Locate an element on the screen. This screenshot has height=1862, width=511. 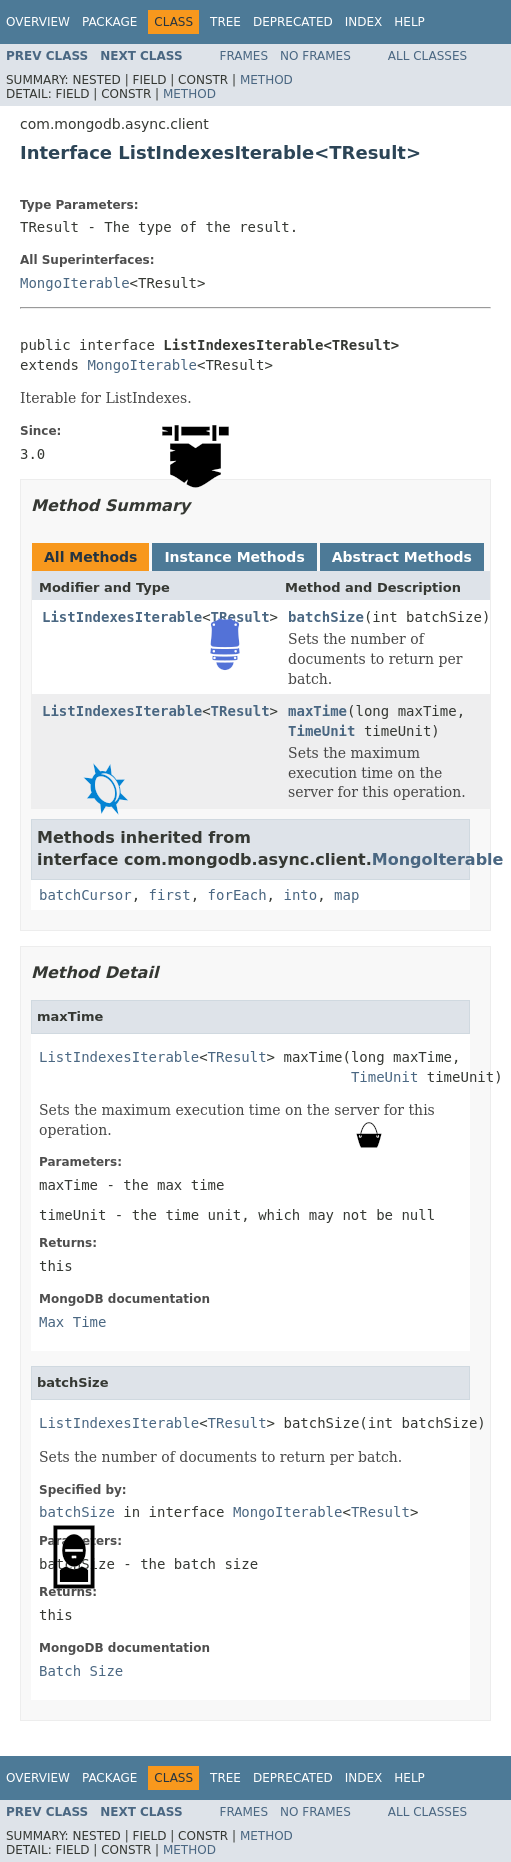
view shop or storefront location is located at coordinates (195, 455).